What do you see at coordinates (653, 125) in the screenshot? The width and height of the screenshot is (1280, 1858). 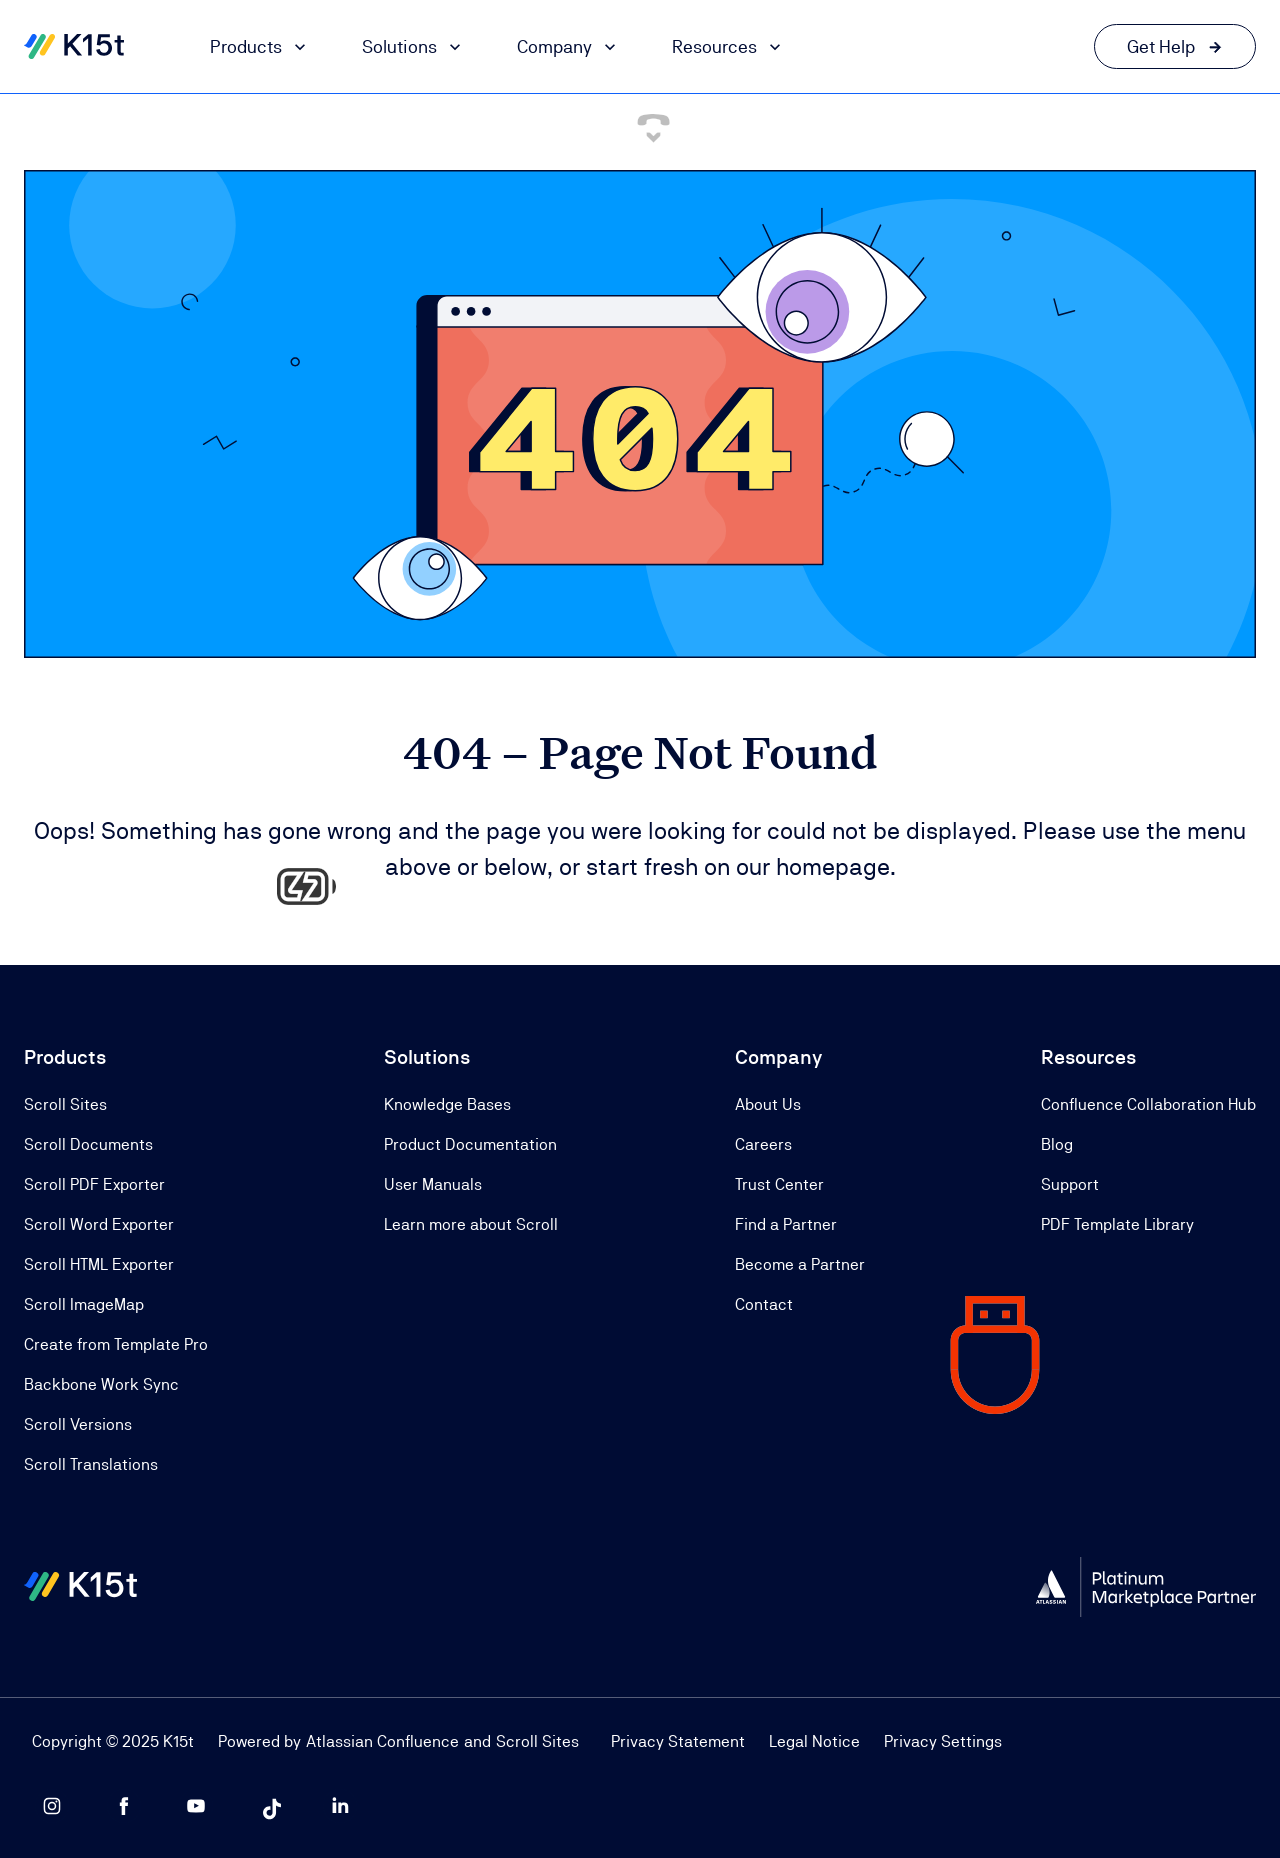 I see `end or hang up a call` at bounding box center [653, 125].